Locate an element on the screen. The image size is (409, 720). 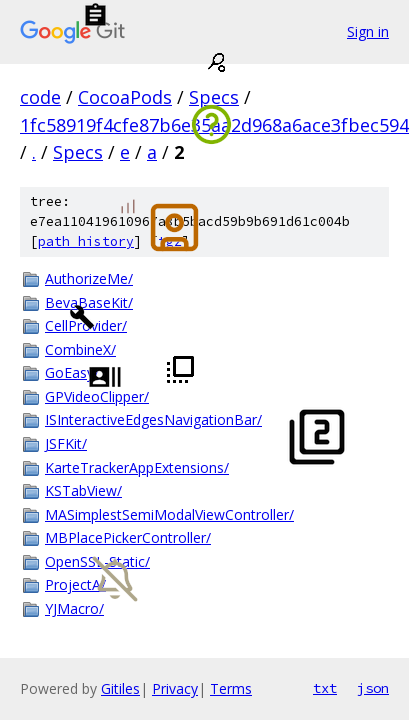
access help or support information is located at coordinates (211, 124).